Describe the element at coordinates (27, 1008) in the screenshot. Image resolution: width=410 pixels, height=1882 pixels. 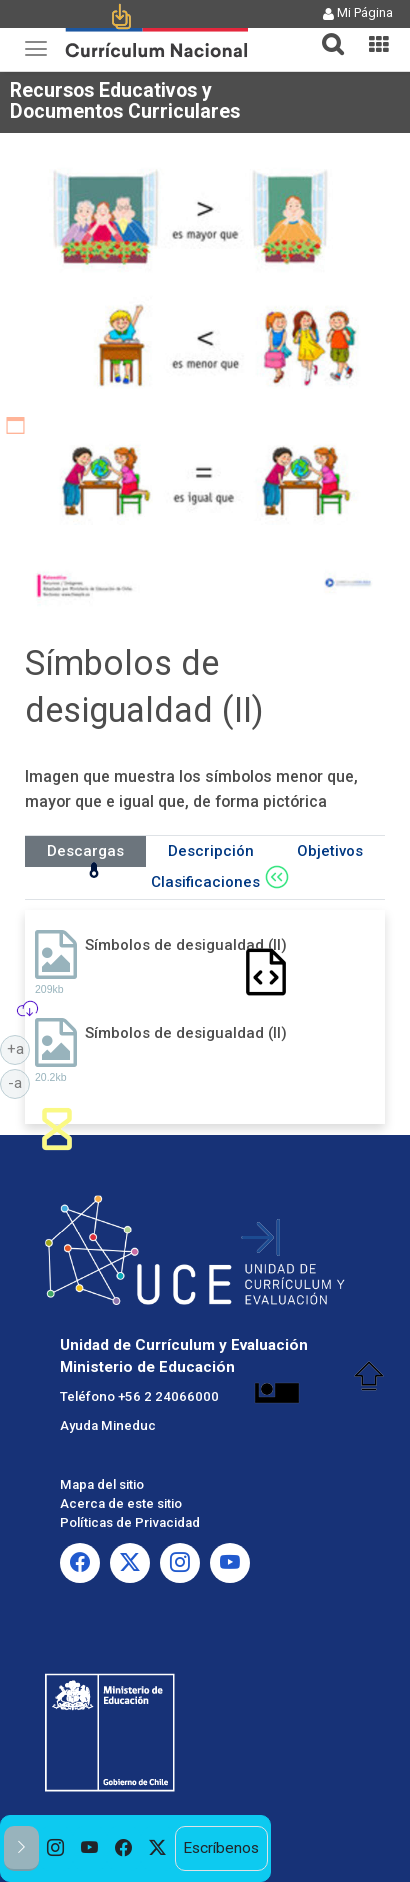
I see `download from cloud storage` at that location.